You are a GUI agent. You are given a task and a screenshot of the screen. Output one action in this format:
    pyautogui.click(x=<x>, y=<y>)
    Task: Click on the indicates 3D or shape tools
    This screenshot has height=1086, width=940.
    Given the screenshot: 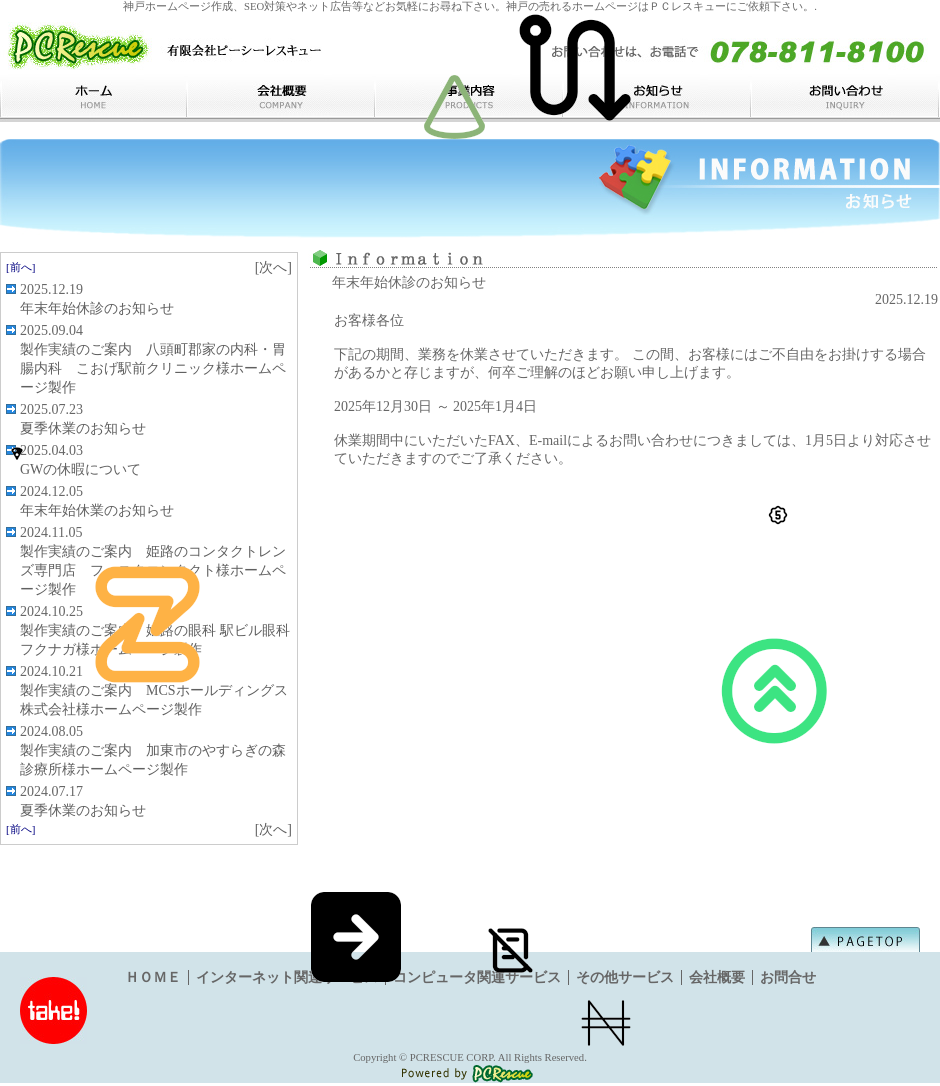 What is the action you would take?
    pyautogui.click(x=454, y=108)
    